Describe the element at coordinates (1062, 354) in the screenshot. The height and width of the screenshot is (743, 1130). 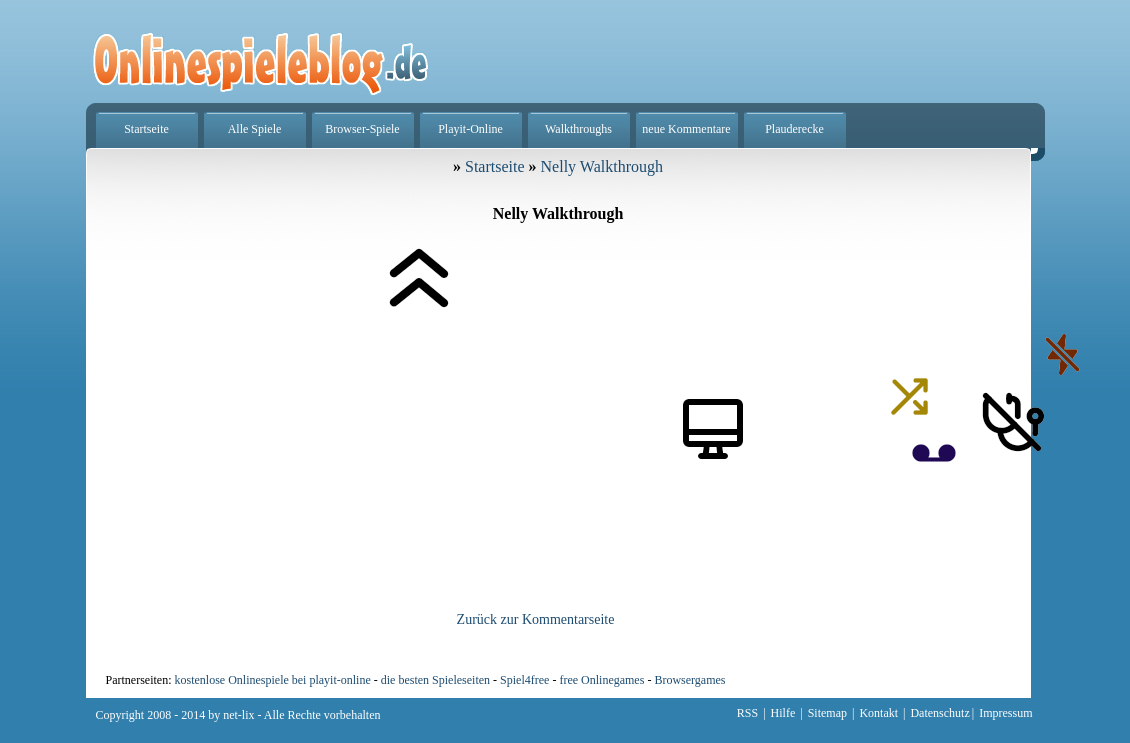
I see `disable camera flash` at that location.